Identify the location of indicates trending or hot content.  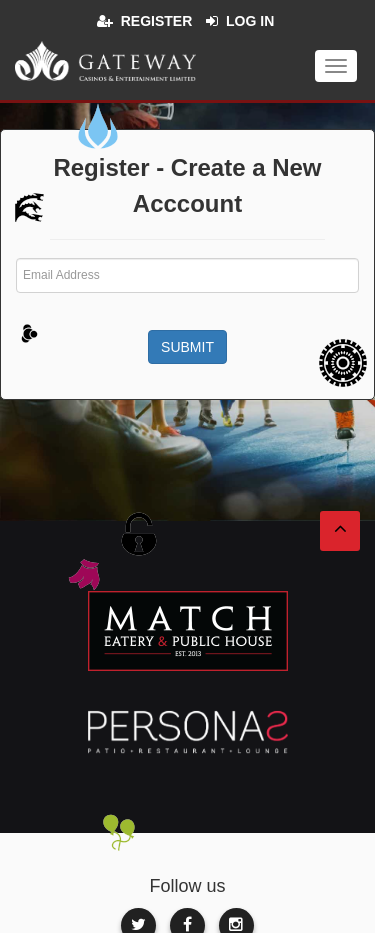
(98, 126).